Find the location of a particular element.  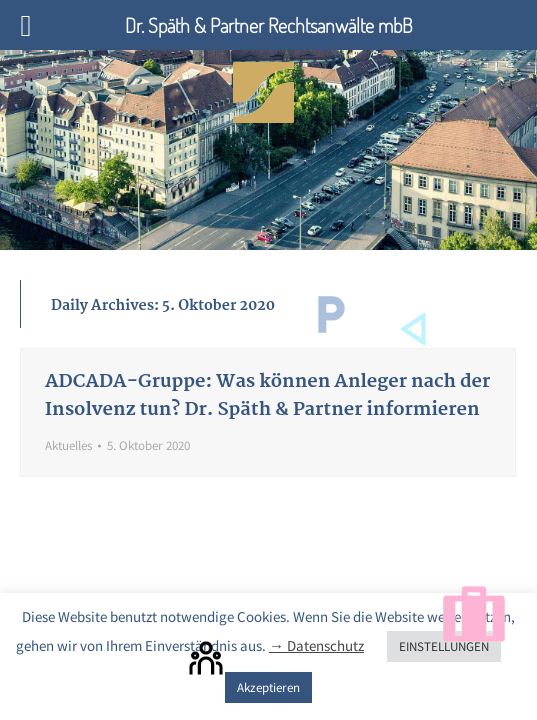

indicates a parking area or facility is located at coordinates (330, 314).